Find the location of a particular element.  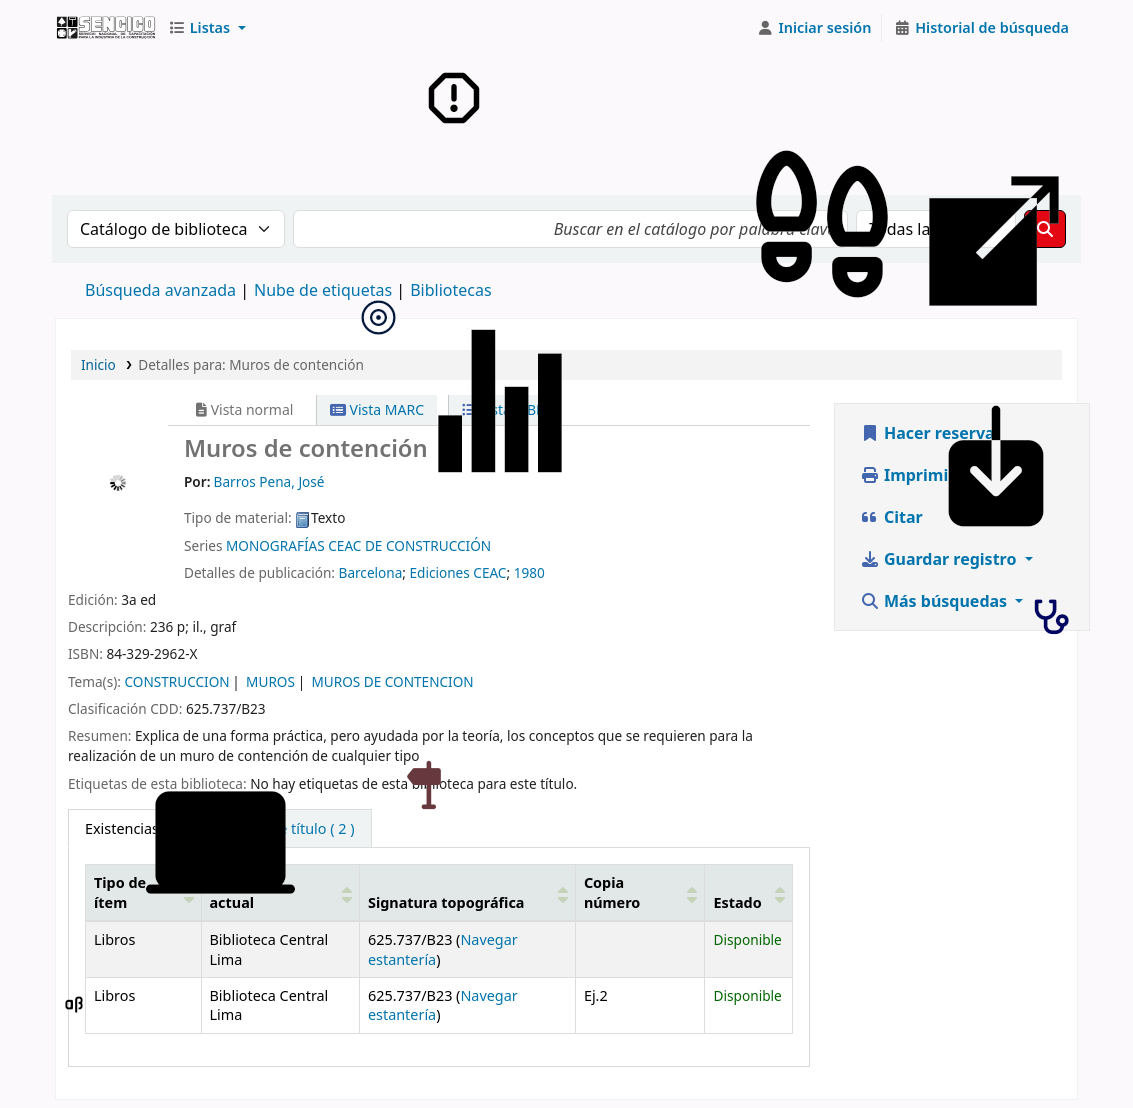

track your steps or walking activity is located at coordinates (822, 224).